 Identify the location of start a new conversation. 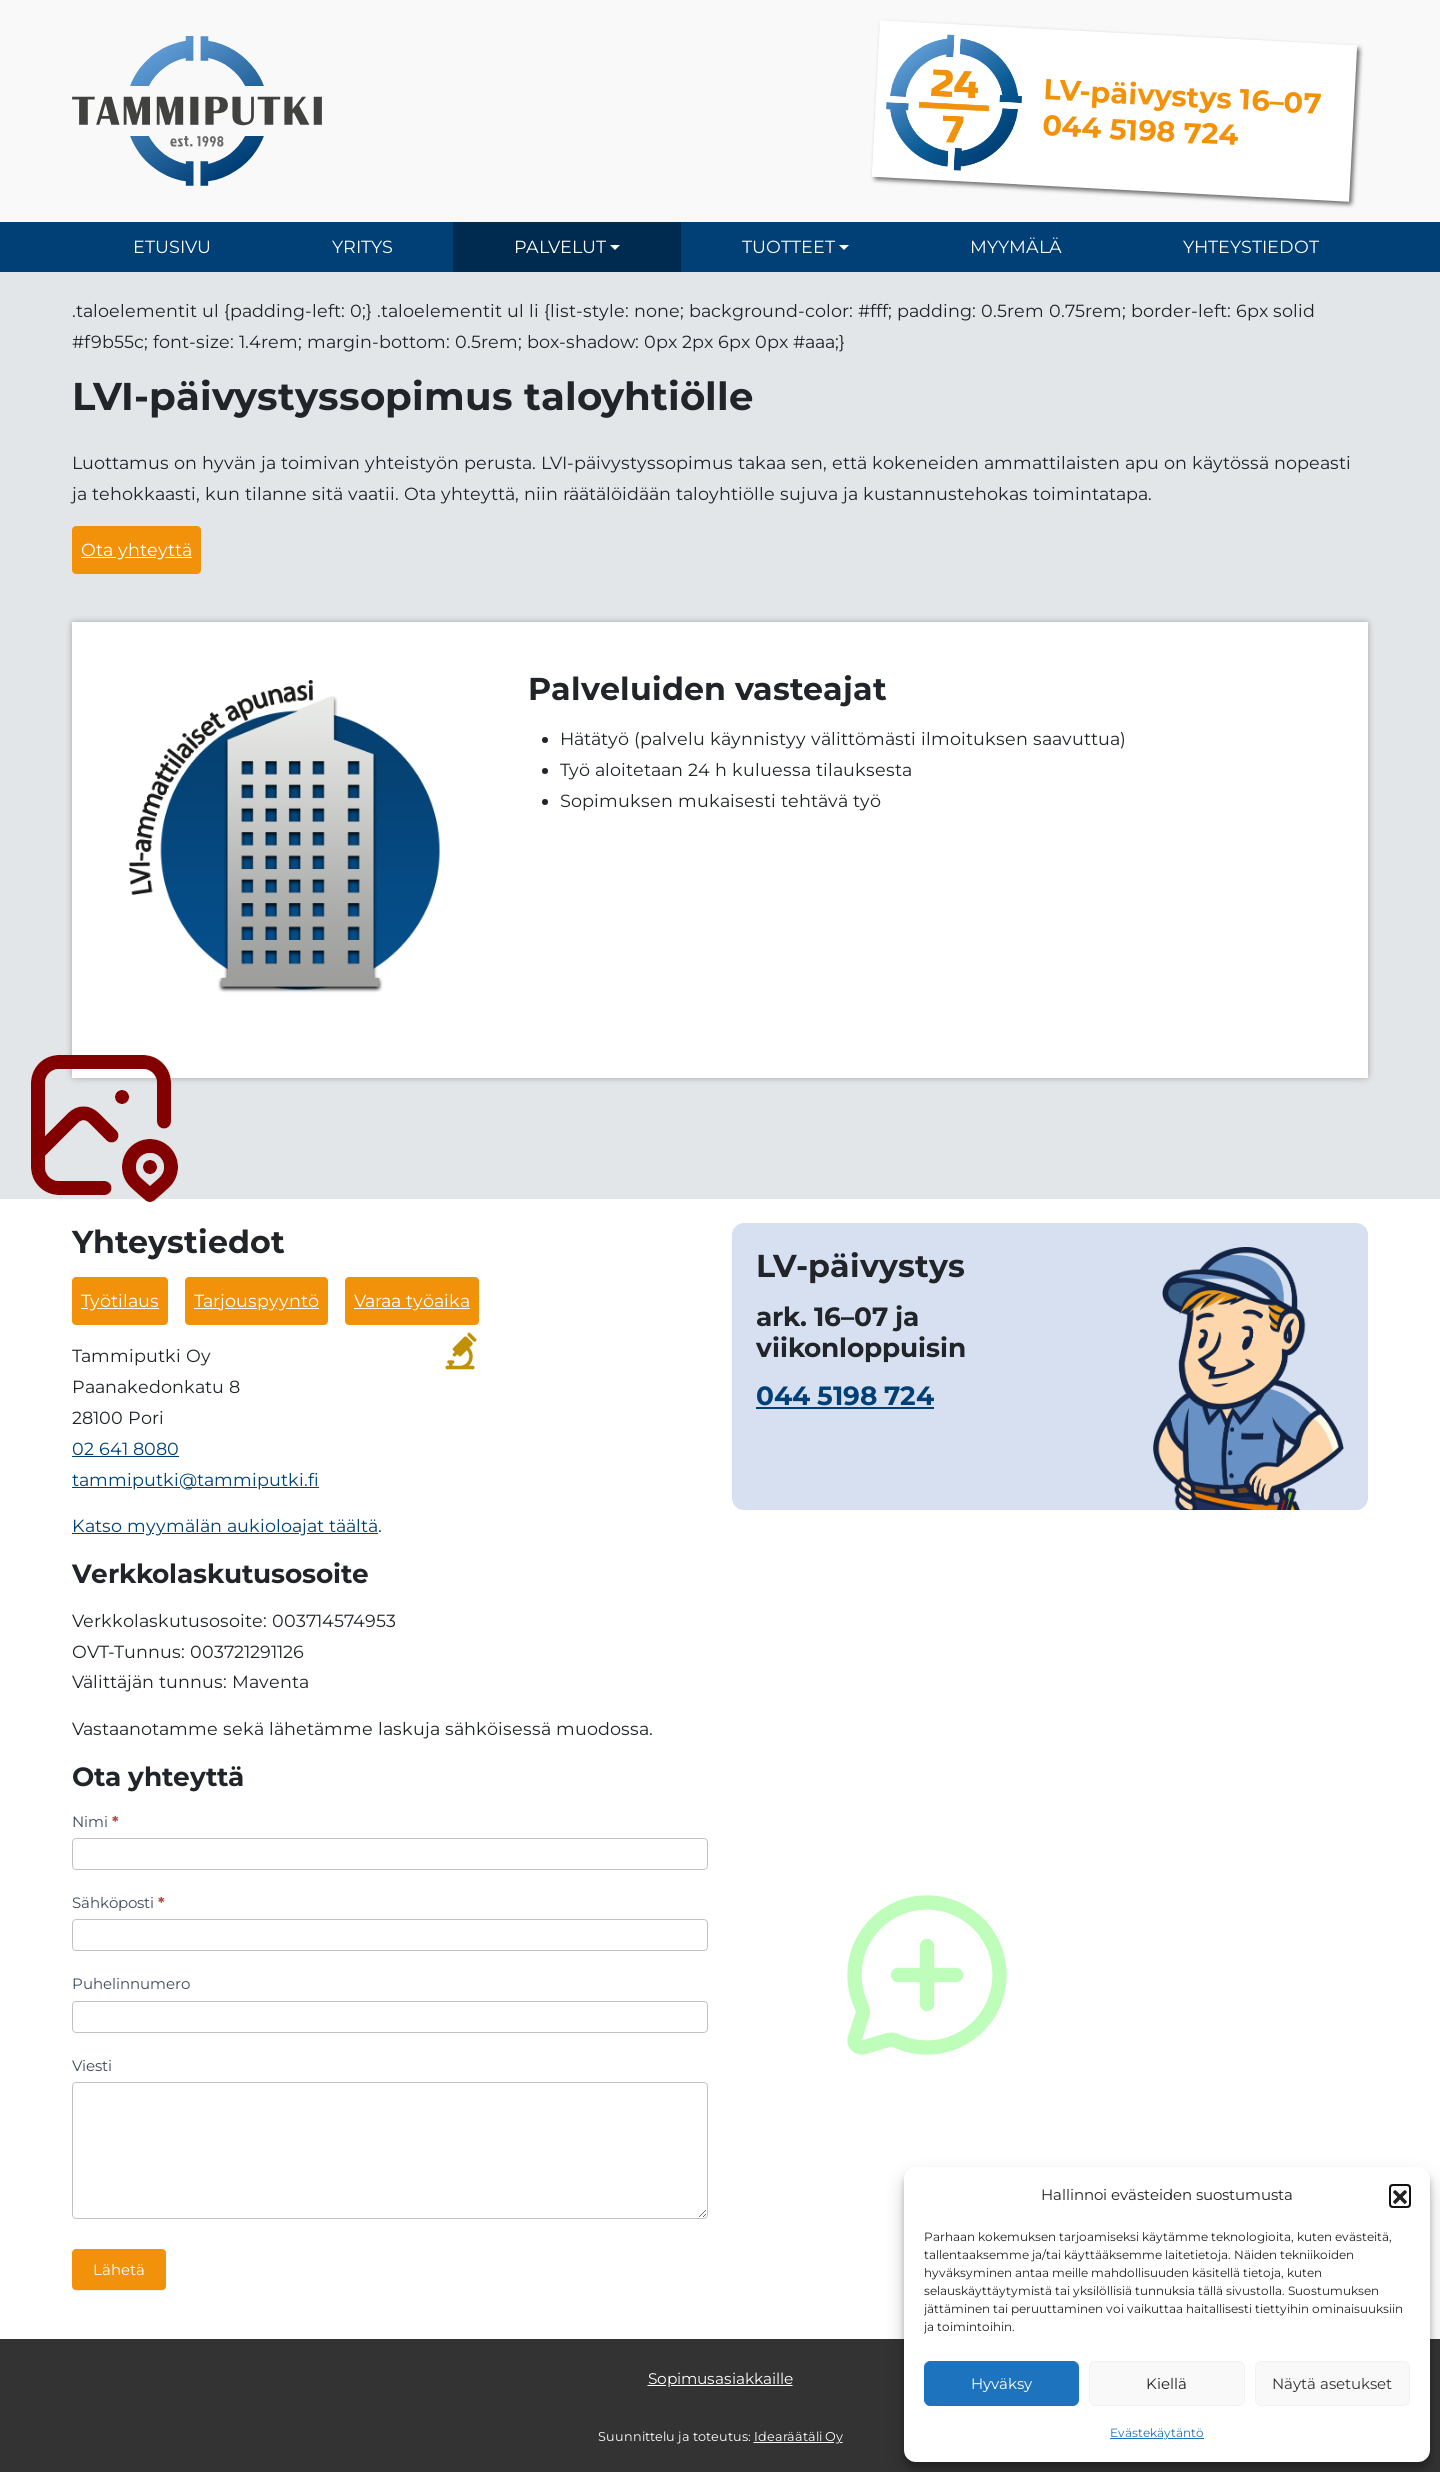
(927, 1975).